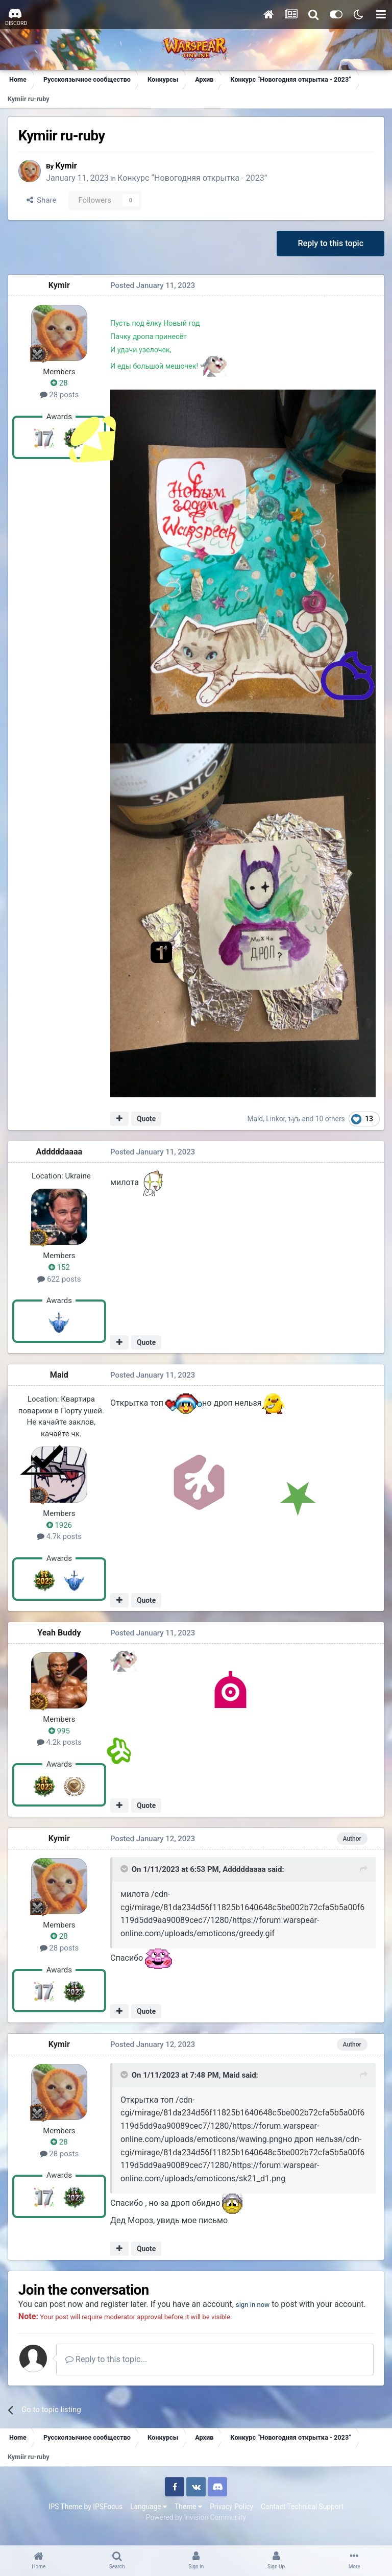 The image size is (392, 2576). What do you see at coordinates (161, 952) in the screenshot?
I see `open cloudflare 1.1.1.1 dns app` at bounding box center [161, 952].